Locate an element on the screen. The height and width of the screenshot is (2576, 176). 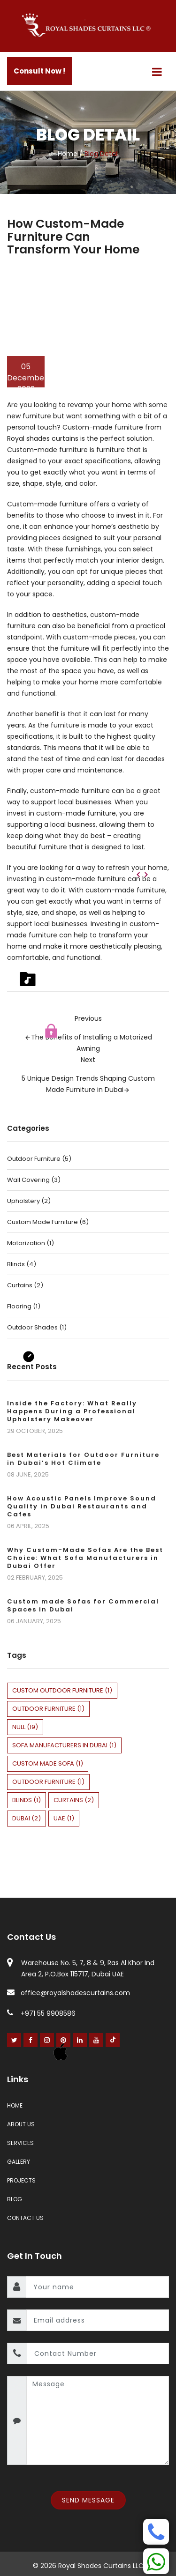
start or set a timer is located at coordinates (29, 1357).